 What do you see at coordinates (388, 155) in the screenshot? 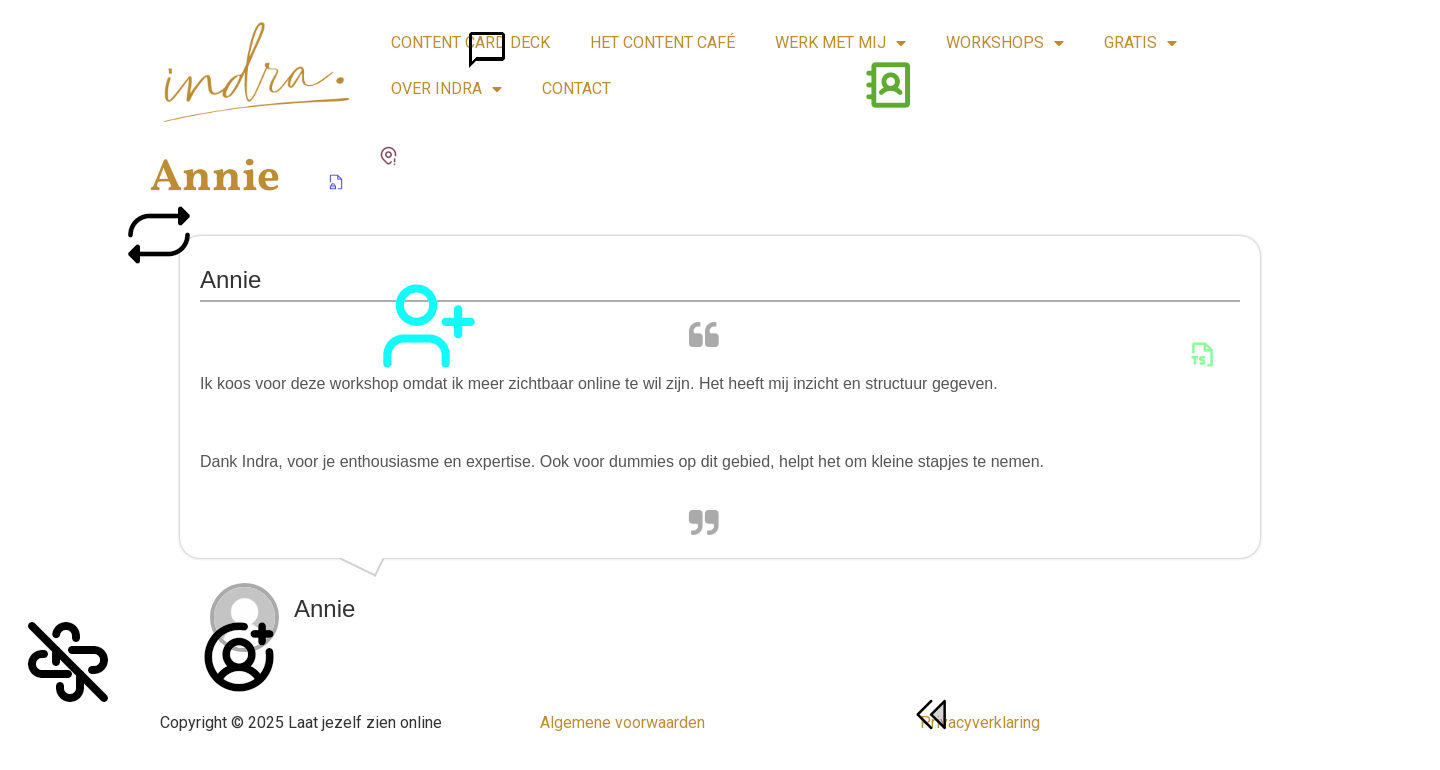
I see `location requires attention or has an issue` at bounding box center [388, 155].